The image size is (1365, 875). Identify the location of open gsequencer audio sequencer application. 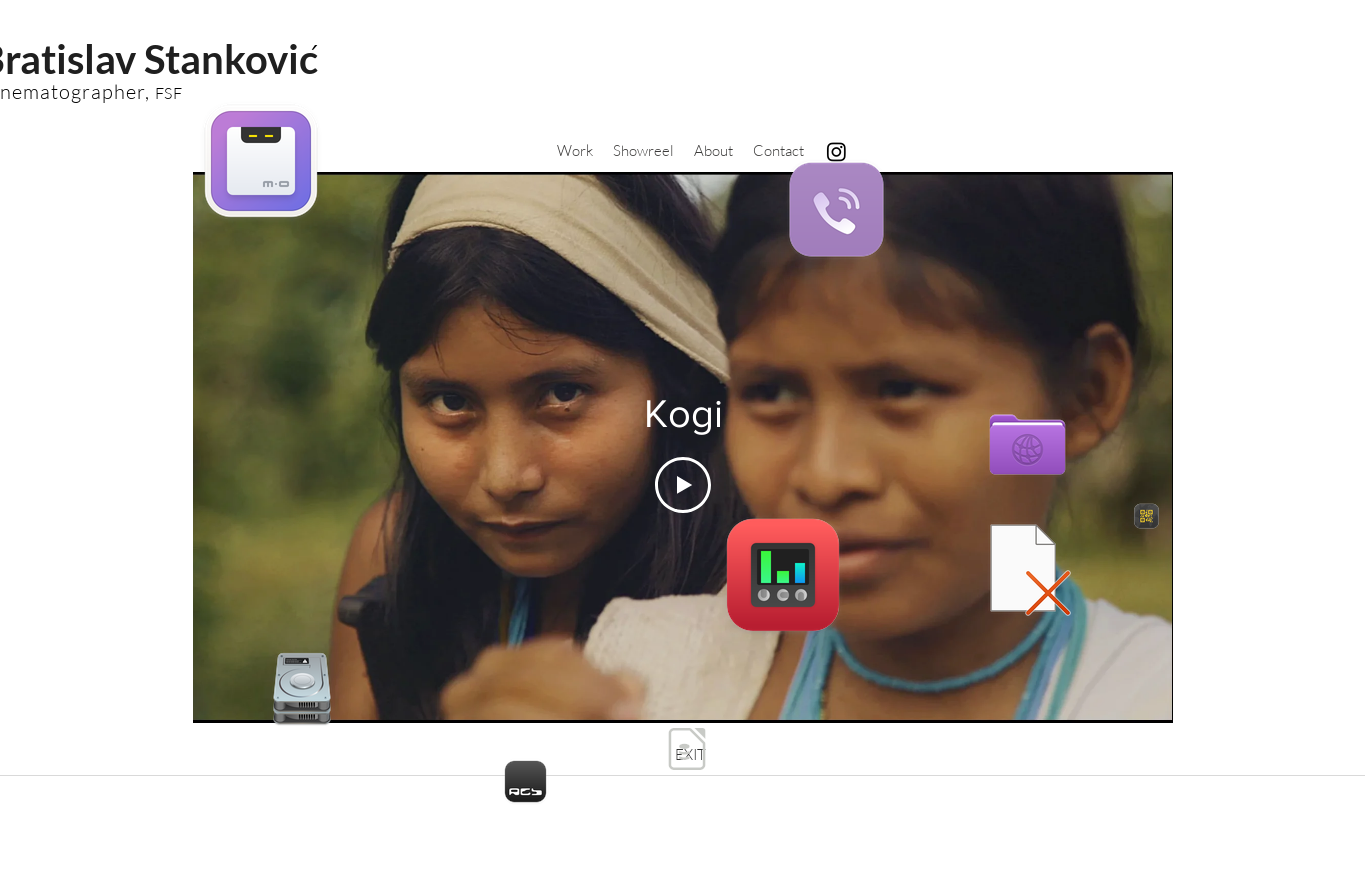
(525, 781).